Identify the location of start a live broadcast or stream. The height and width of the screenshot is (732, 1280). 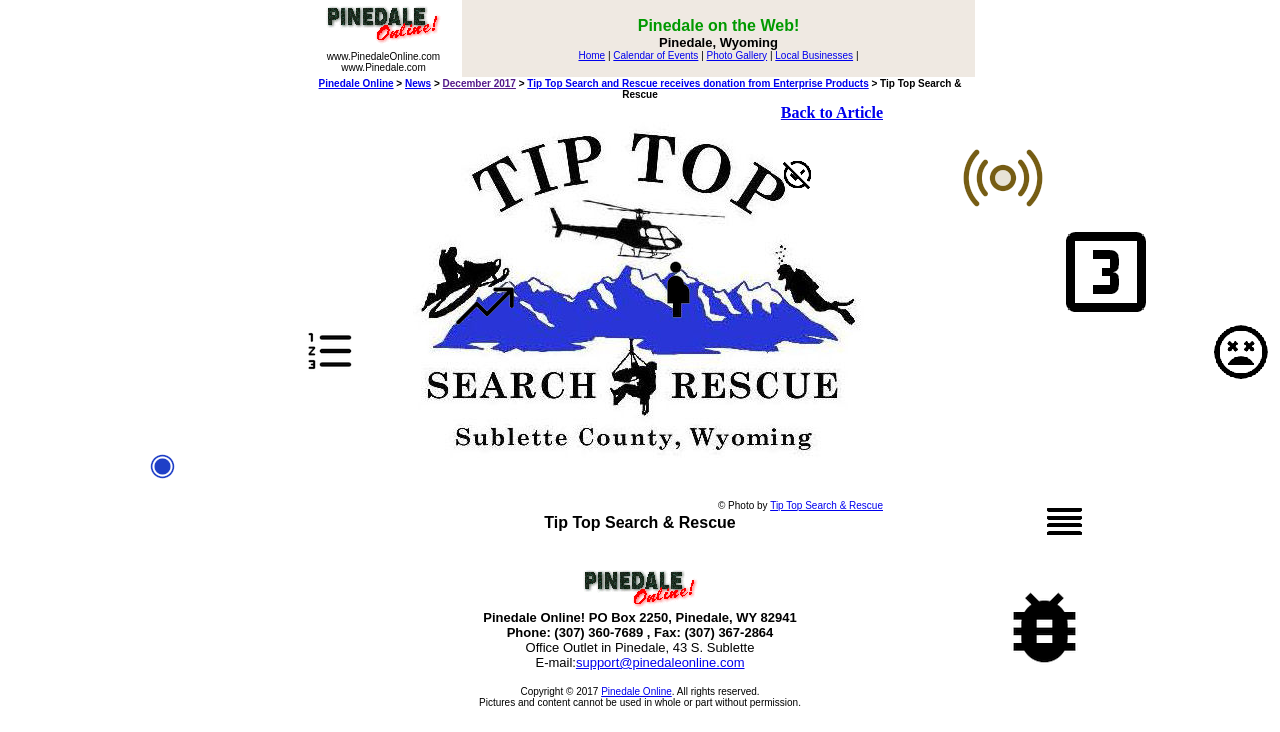
(1003, 178).